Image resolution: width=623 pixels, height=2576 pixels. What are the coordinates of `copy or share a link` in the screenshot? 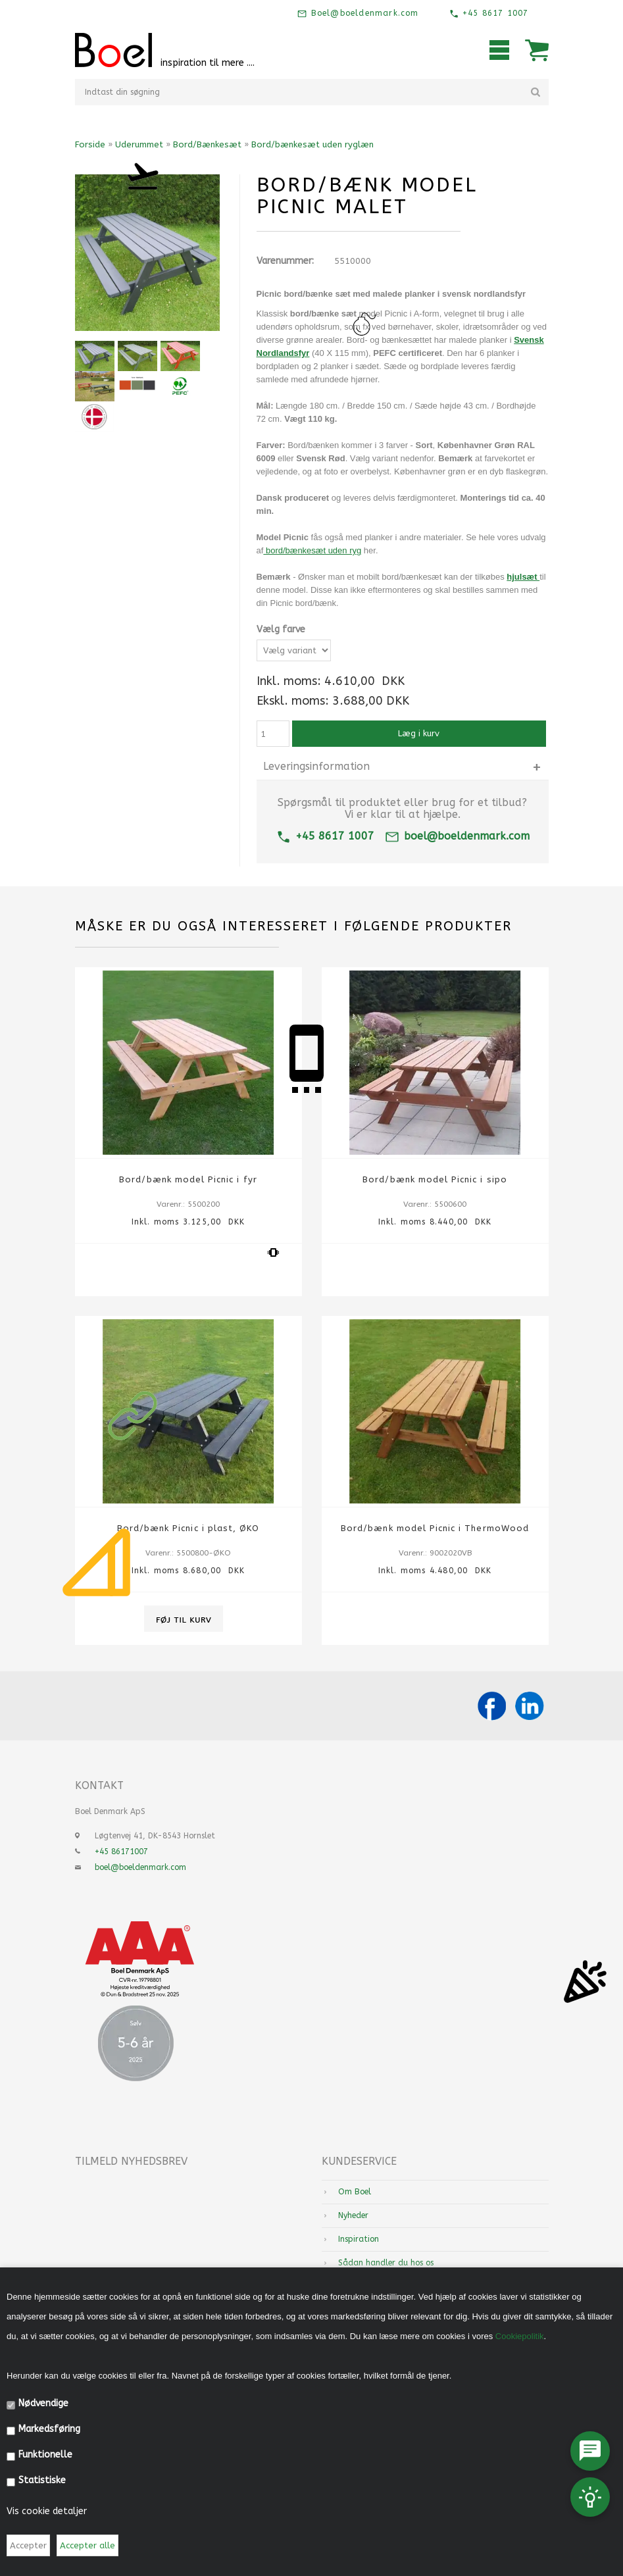 It's located at (132, 1415).